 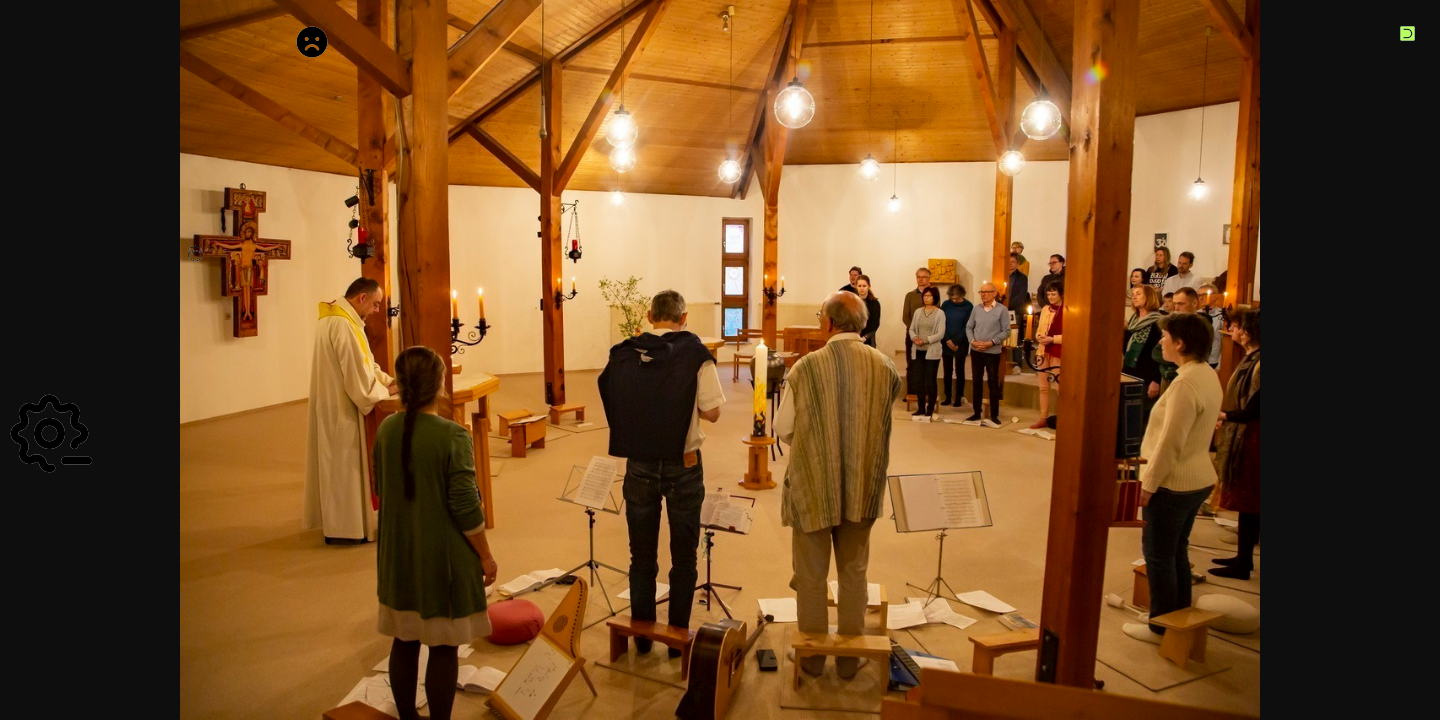 I want to click on indicate negative feedback or dissatisfaction, so click(x=312, y=42).